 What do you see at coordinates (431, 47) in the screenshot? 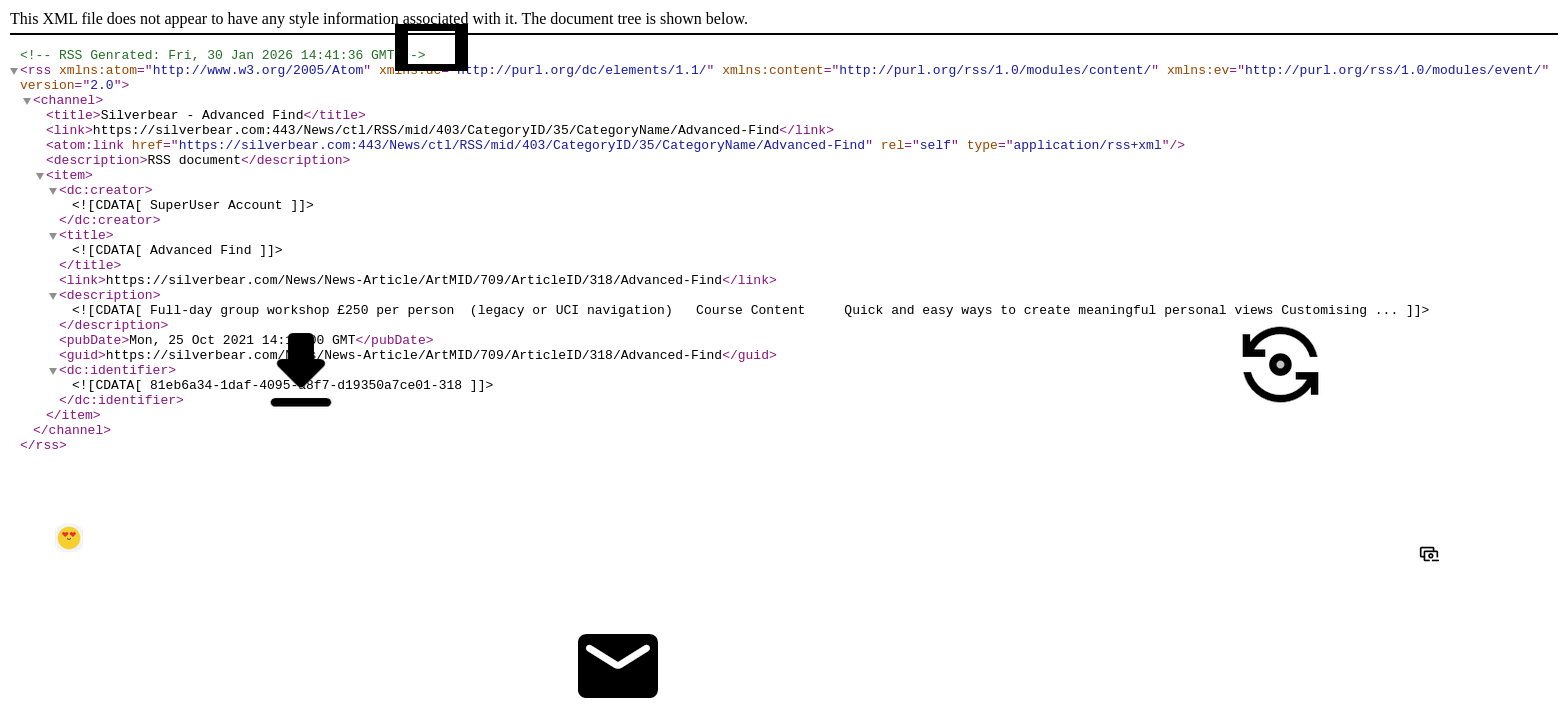
I see `switch device to landscape orientation` at bounding box center [431, 47].